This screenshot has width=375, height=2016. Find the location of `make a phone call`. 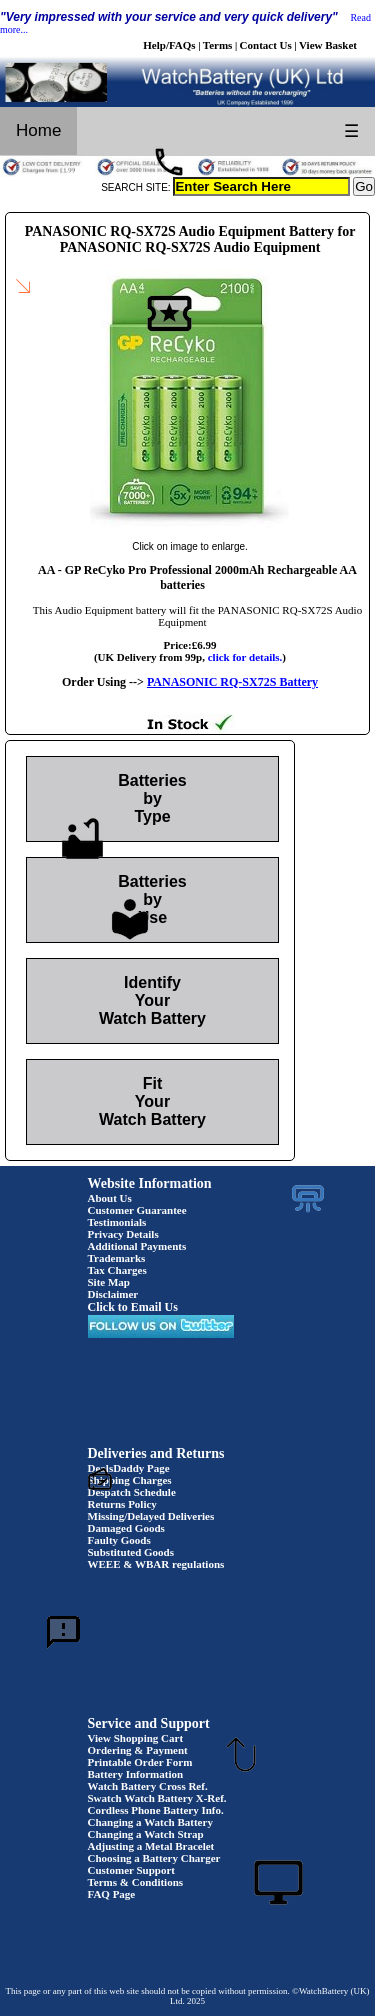

make a phone call is located at coordinates (169, 162).